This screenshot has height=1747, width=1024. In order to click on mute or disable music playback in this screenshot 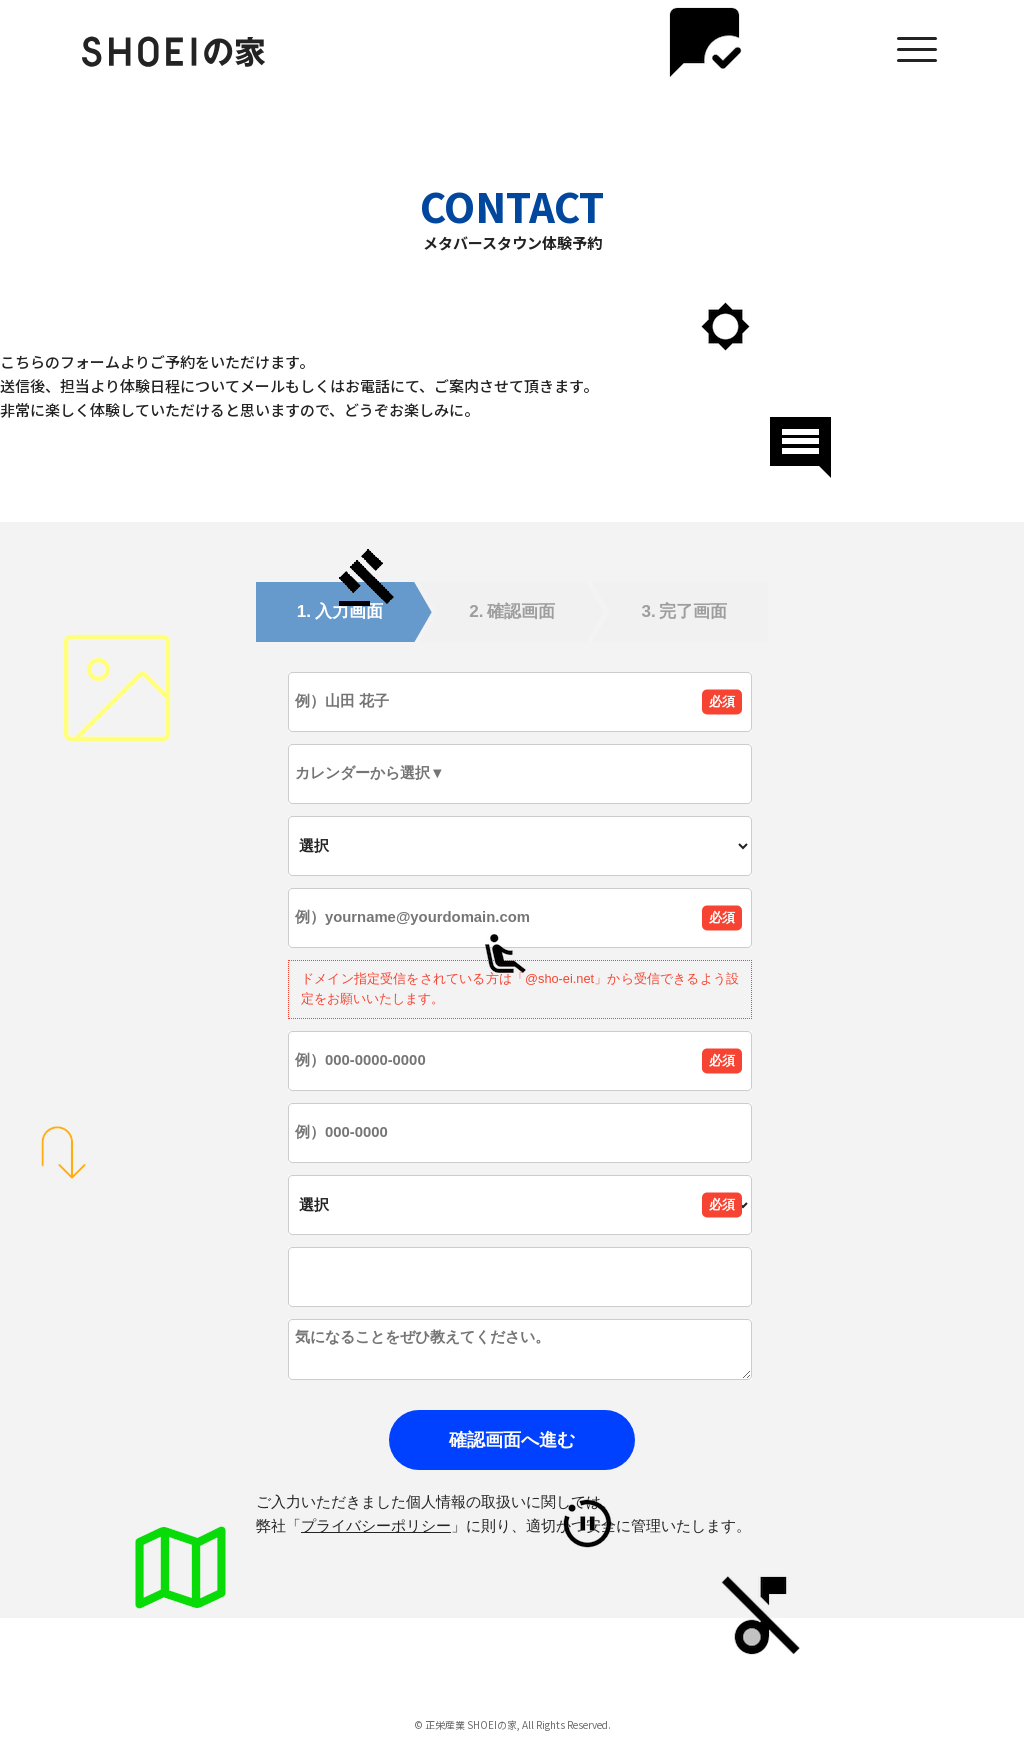, I will do `click(760, 1615)`.